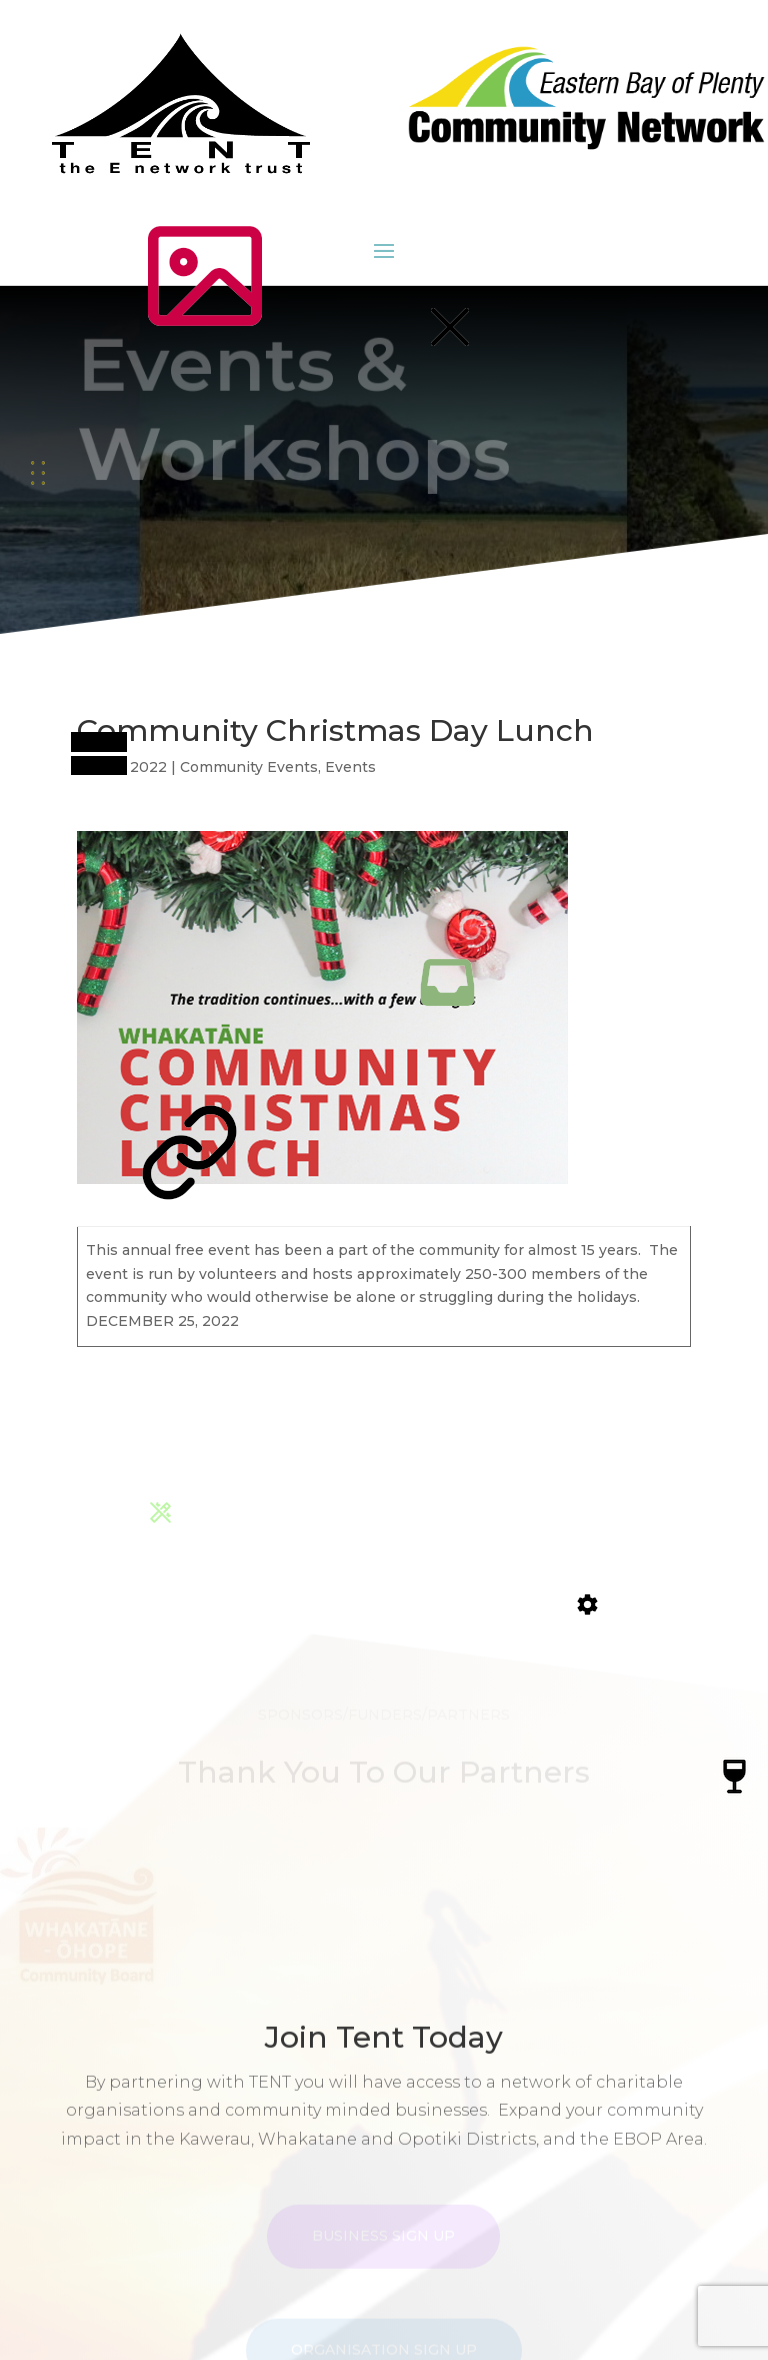  I want to click on copy or share a link, so click(189, 1152).